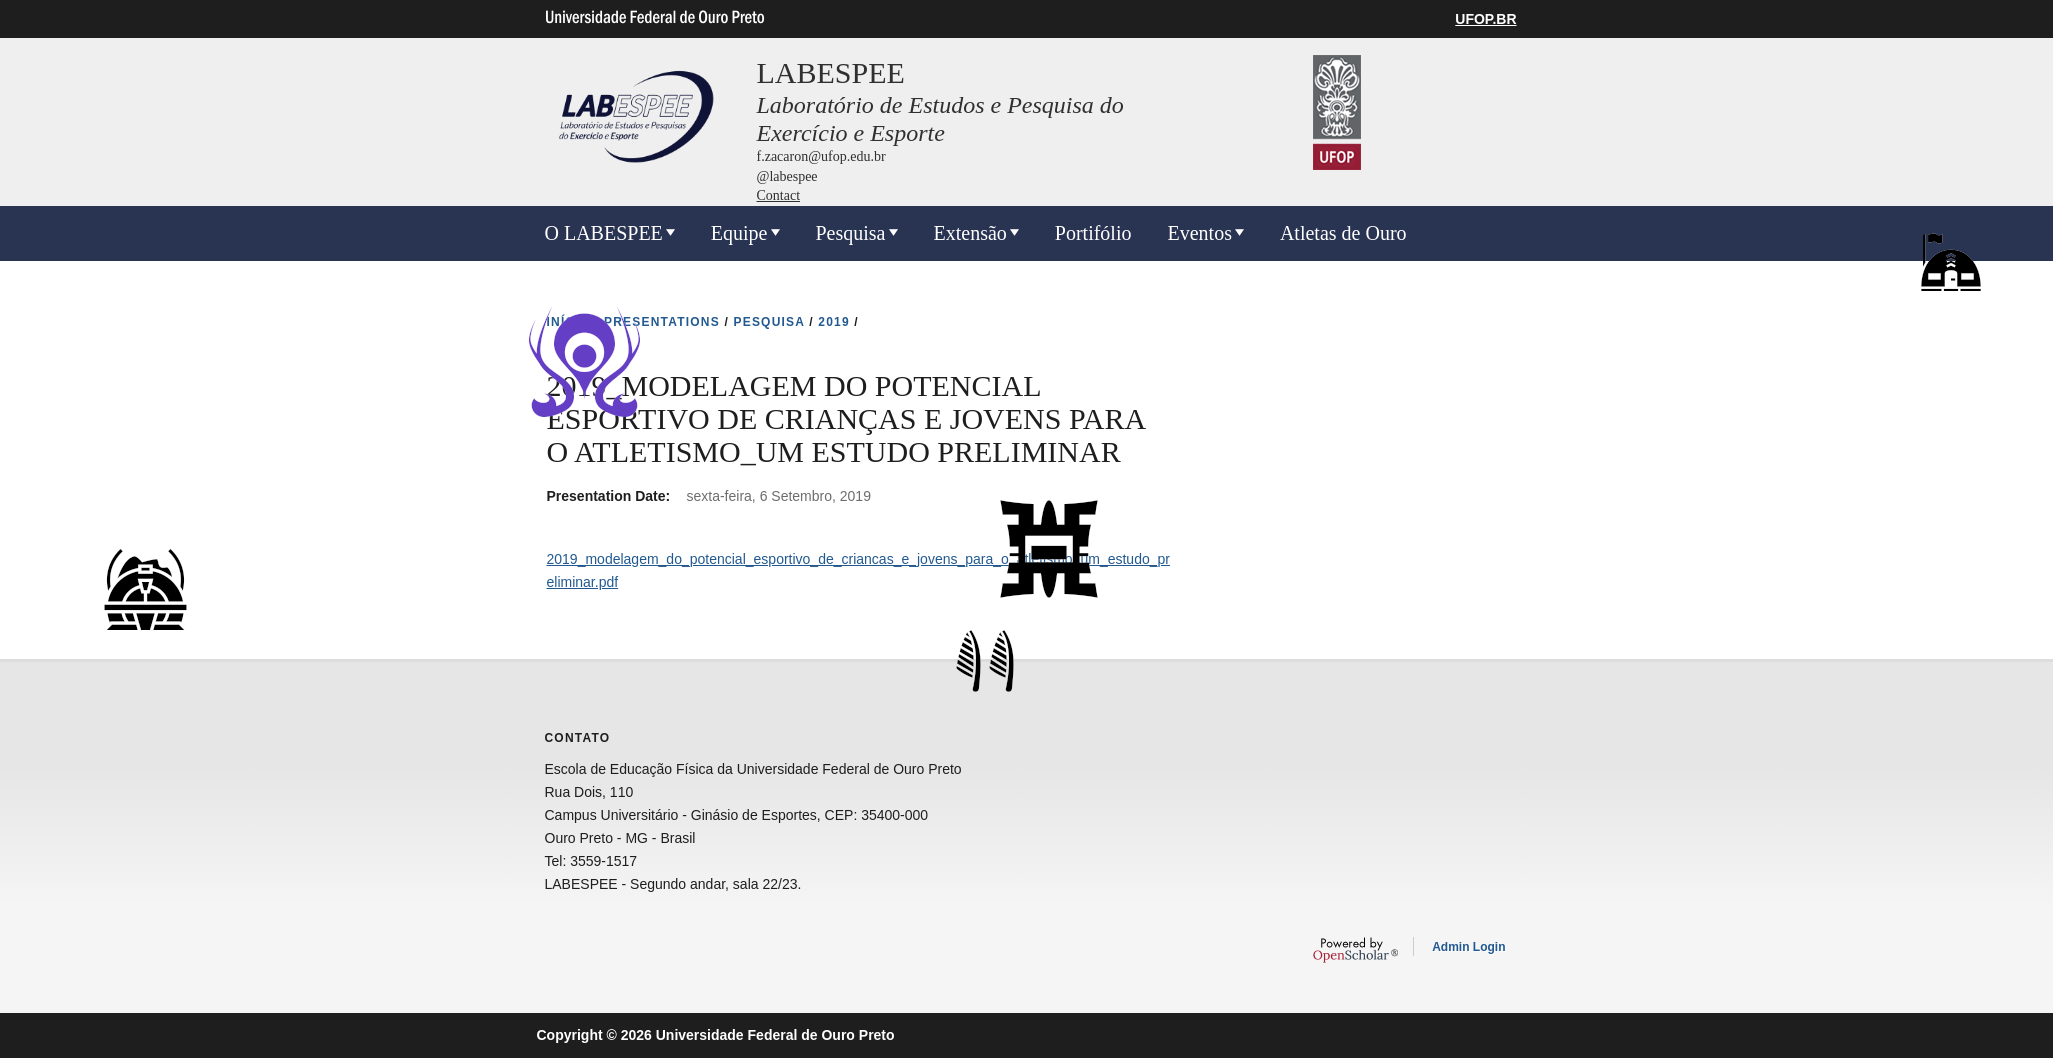 This screenshot has width=2053, height=1058. Describe the element at coordinates (145, 589) in the screenshot. I see `access grain storage facilities` at that location.